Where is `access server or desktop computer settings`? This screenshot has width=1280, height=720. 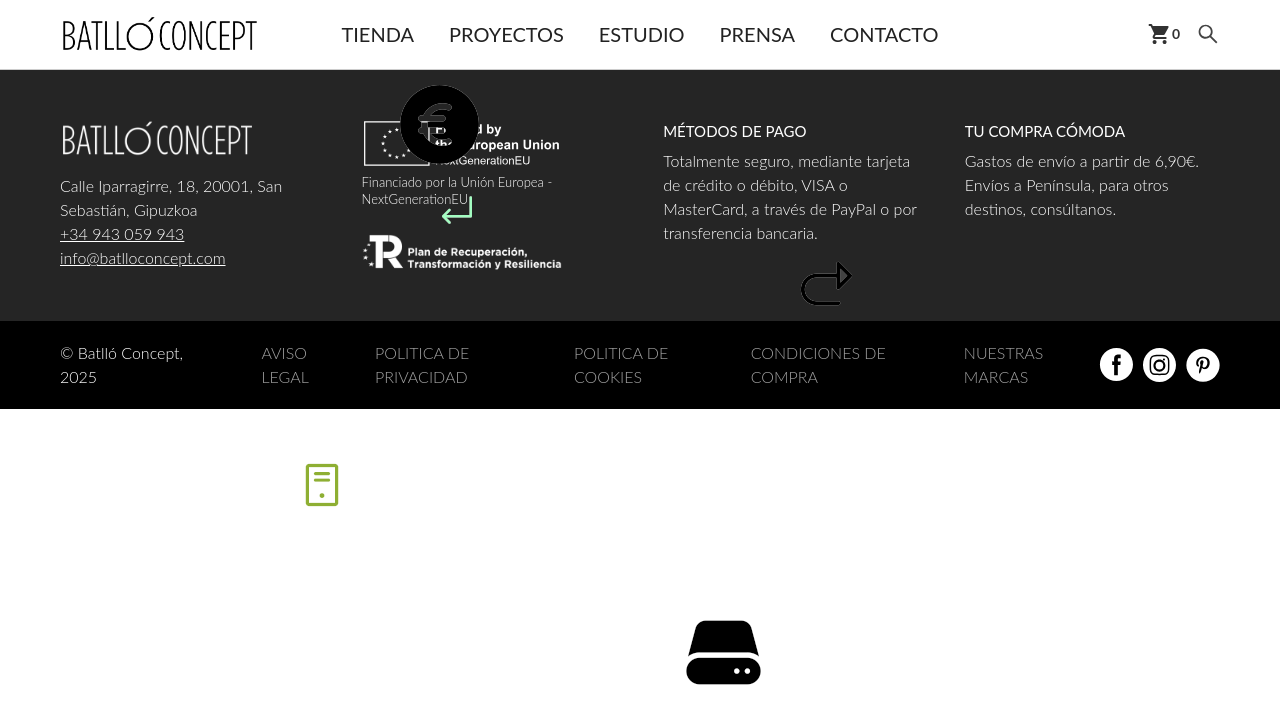
access server or desktop computer settings is located at coordinates (322, 485).